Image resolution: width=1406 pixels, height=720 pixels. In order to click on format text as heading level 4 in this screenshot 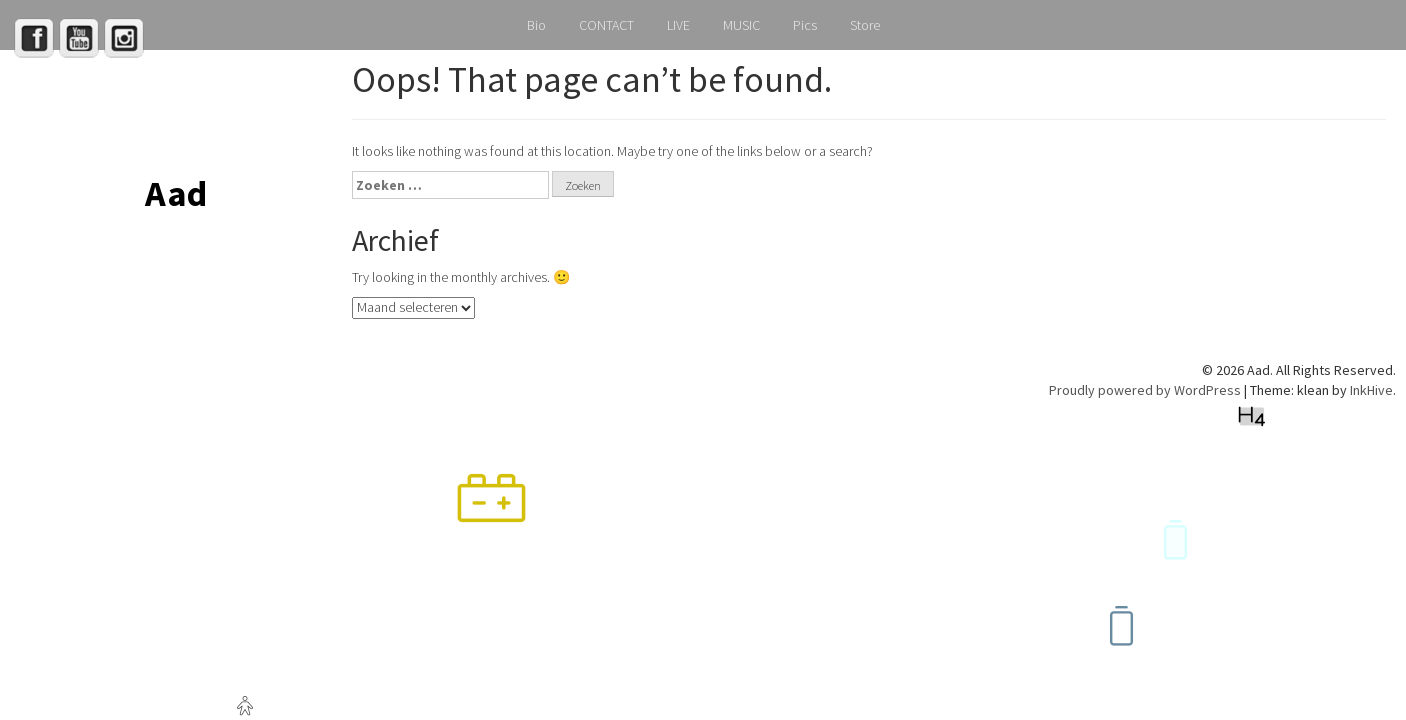, I will do `click(1250, 416)`.